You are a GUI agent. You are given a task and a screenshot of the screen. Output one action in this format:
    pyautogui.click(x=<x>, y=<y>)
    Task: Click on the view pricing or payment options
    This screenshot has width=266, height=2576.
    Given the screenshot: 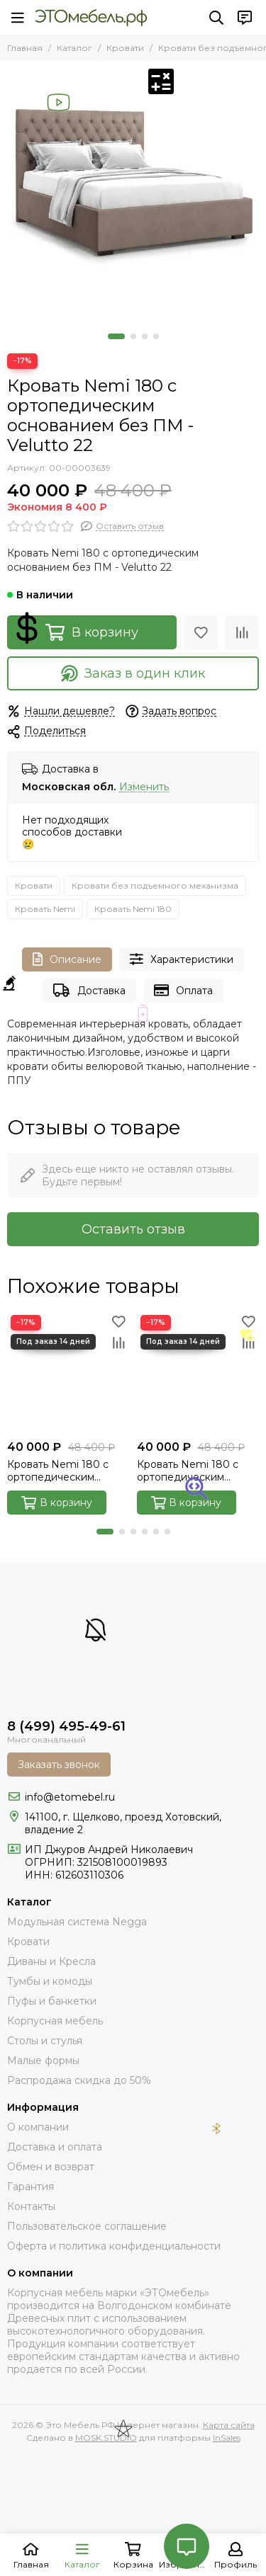 What is the action you would take?
    pyautogui.click(x=27, y=628)
    